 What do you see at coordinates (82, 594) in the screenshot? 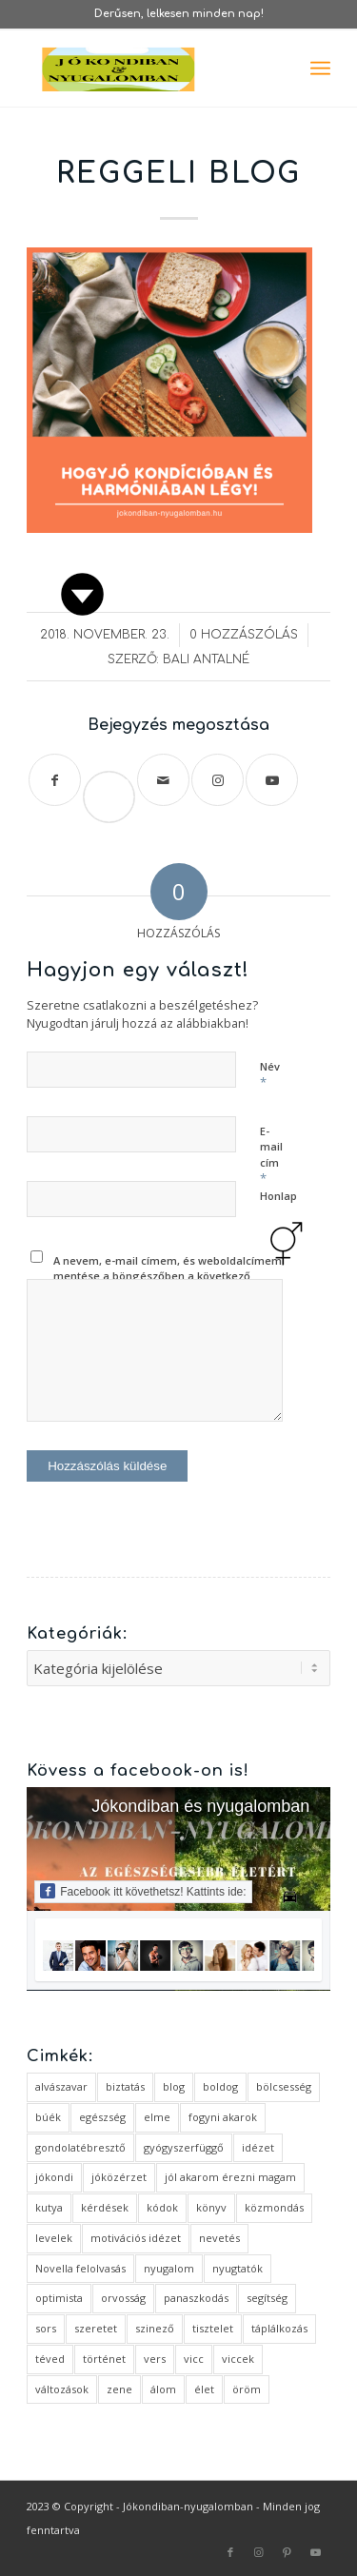
I see `expand dropdown menu or content` at bounding box center [82, 594].